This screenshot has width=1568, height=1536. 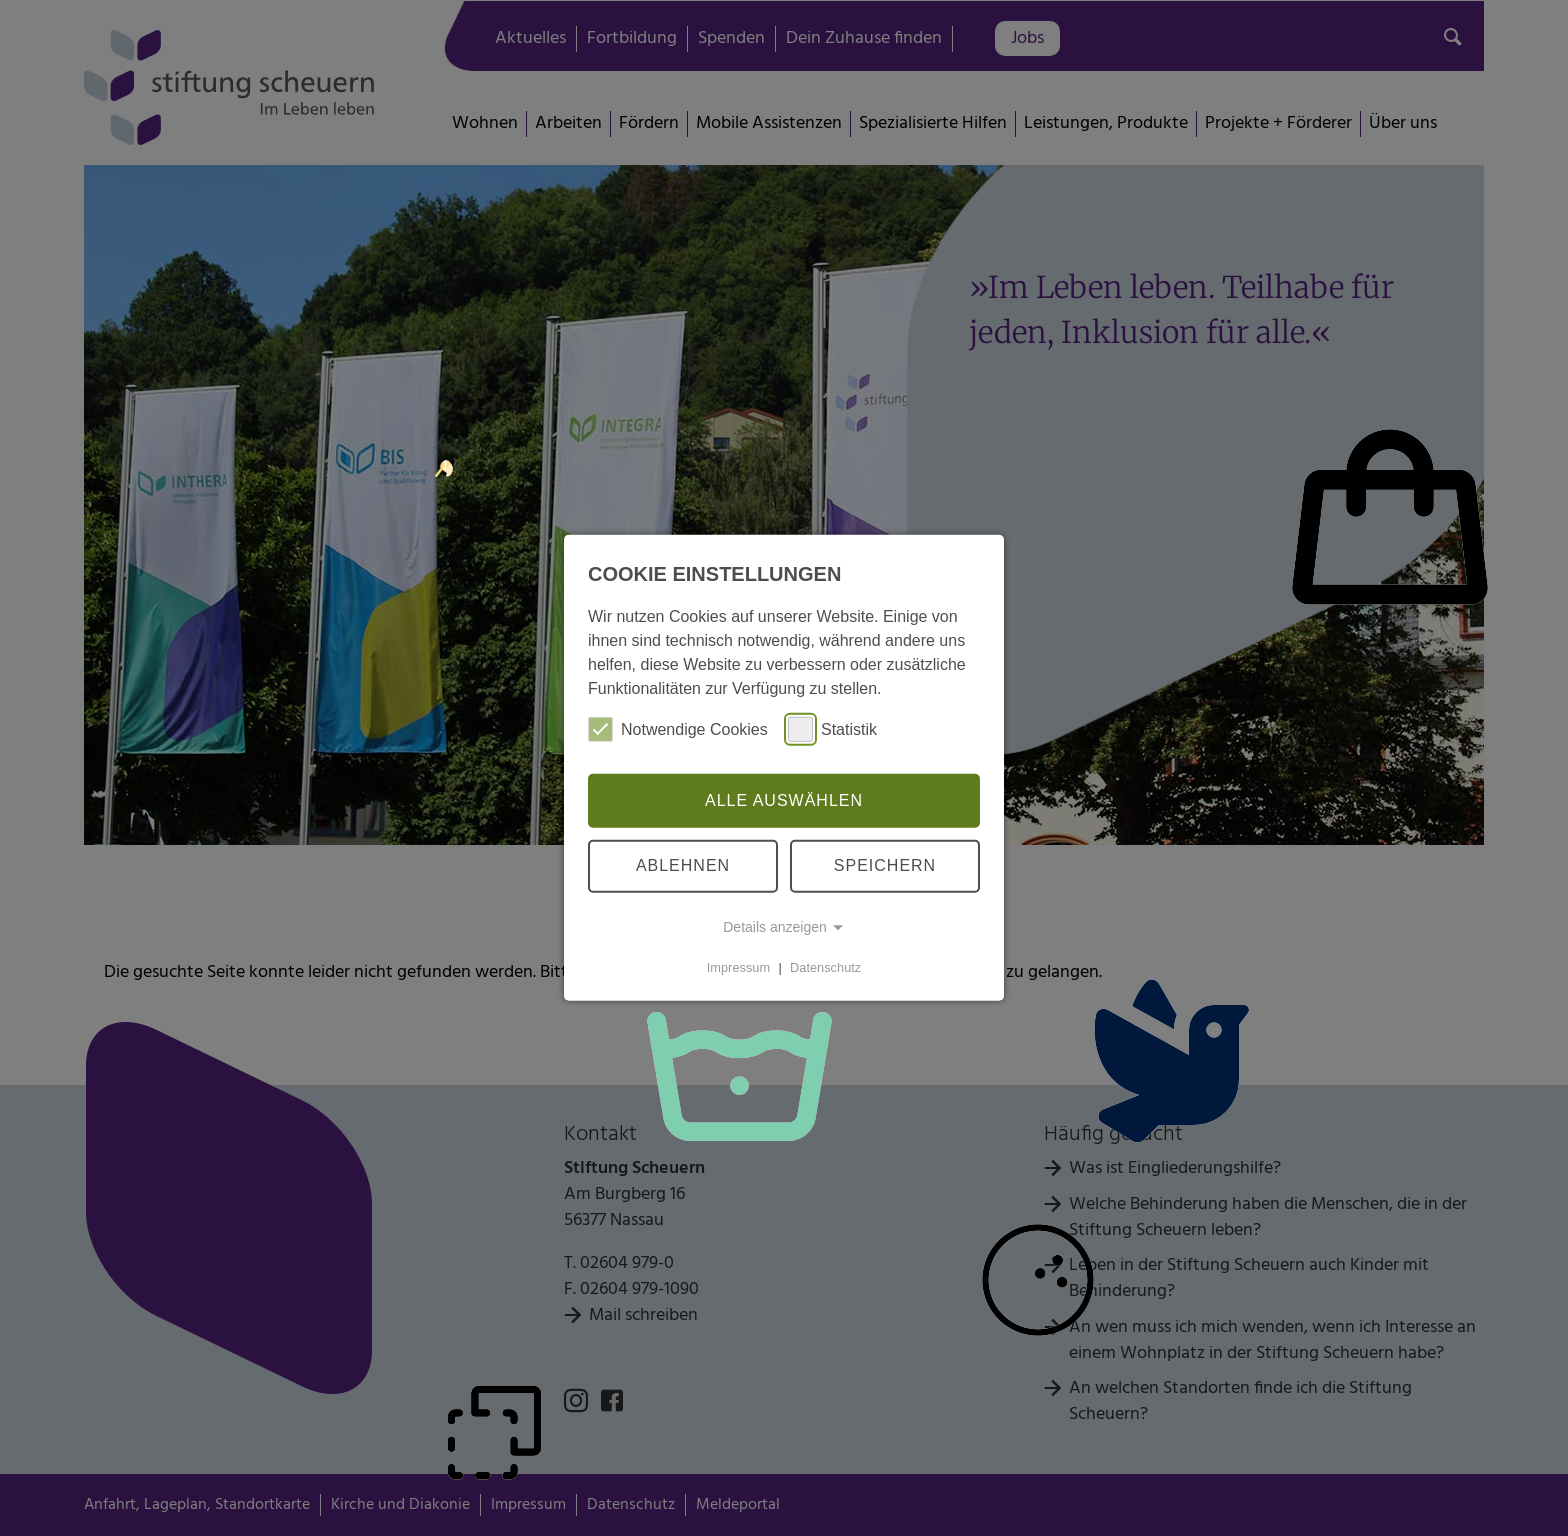 What do you see at coordinates (739, 1076) in the screenshot?
I see `indicates cold wash setting for laundry` at bounding box center [739, 1076].